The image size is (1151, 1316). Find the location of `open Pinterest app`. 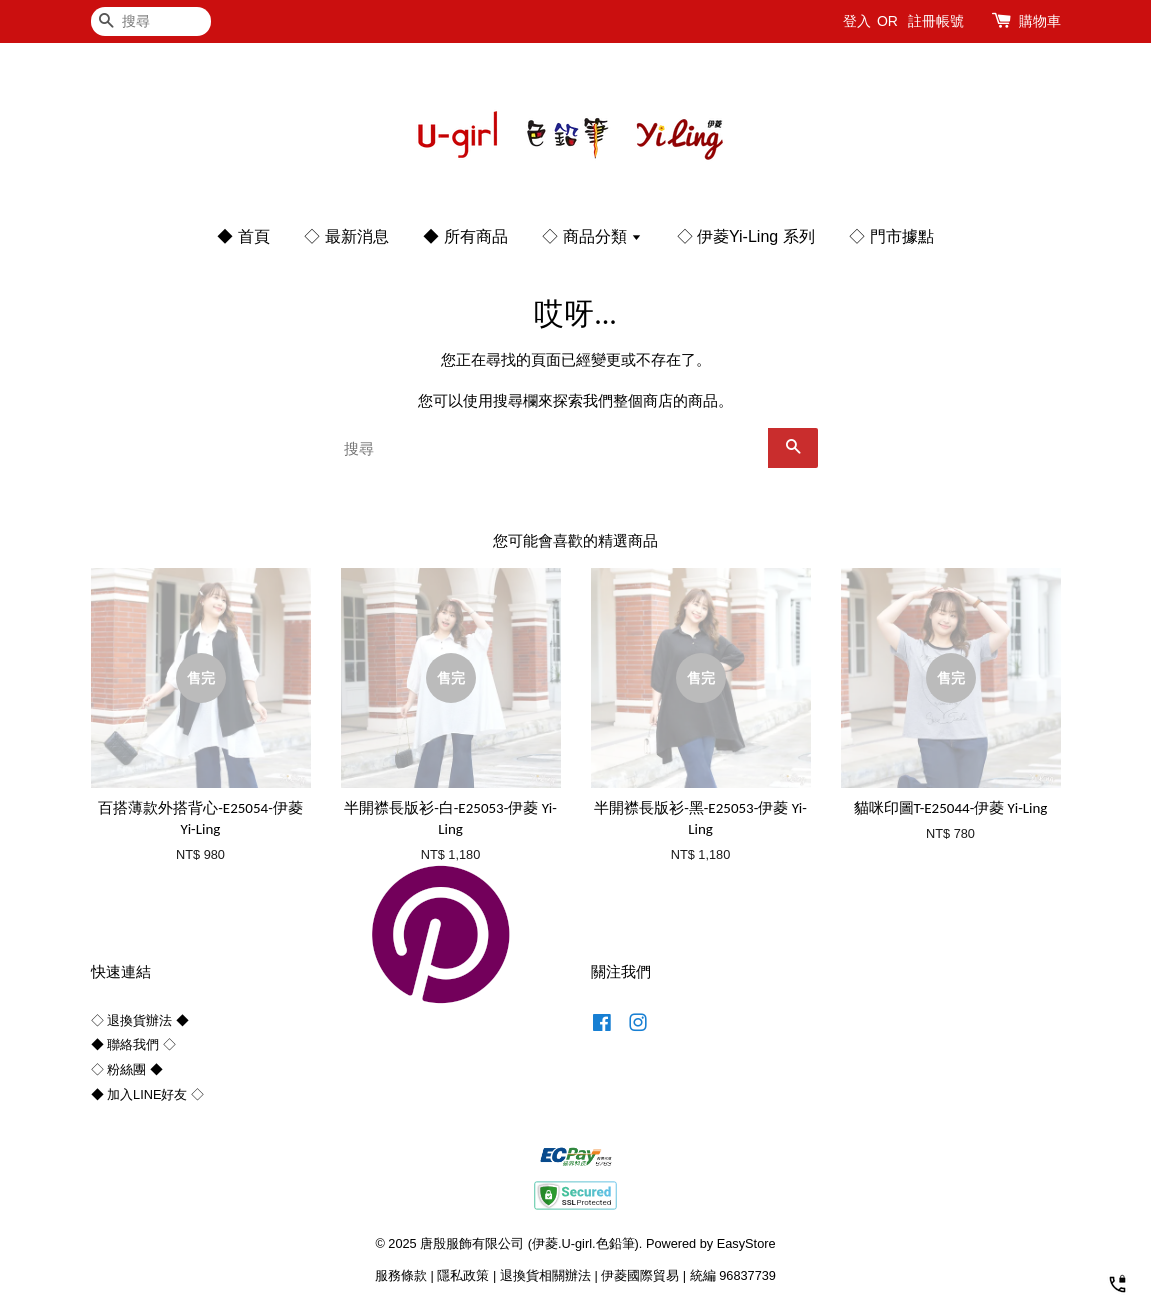

open Pinterest app is located at coordinates (435, 934).